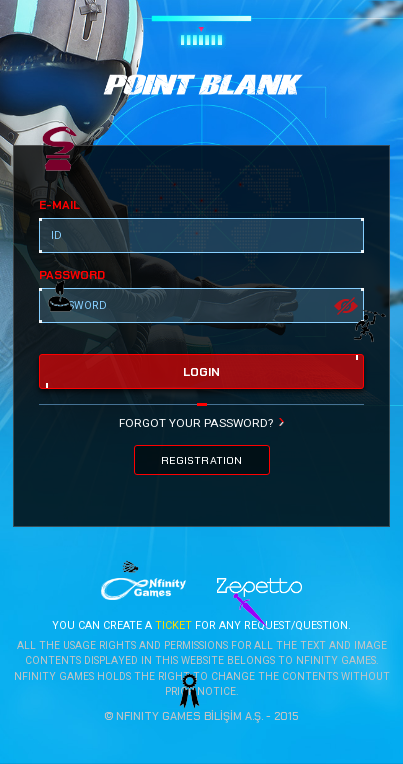 Image resolution: width=403 pixels, height=764 pixels. Describe the element at coordinates (60, 296) in the screenshot. I see `indicates a lit candle or flame feature` at that location.